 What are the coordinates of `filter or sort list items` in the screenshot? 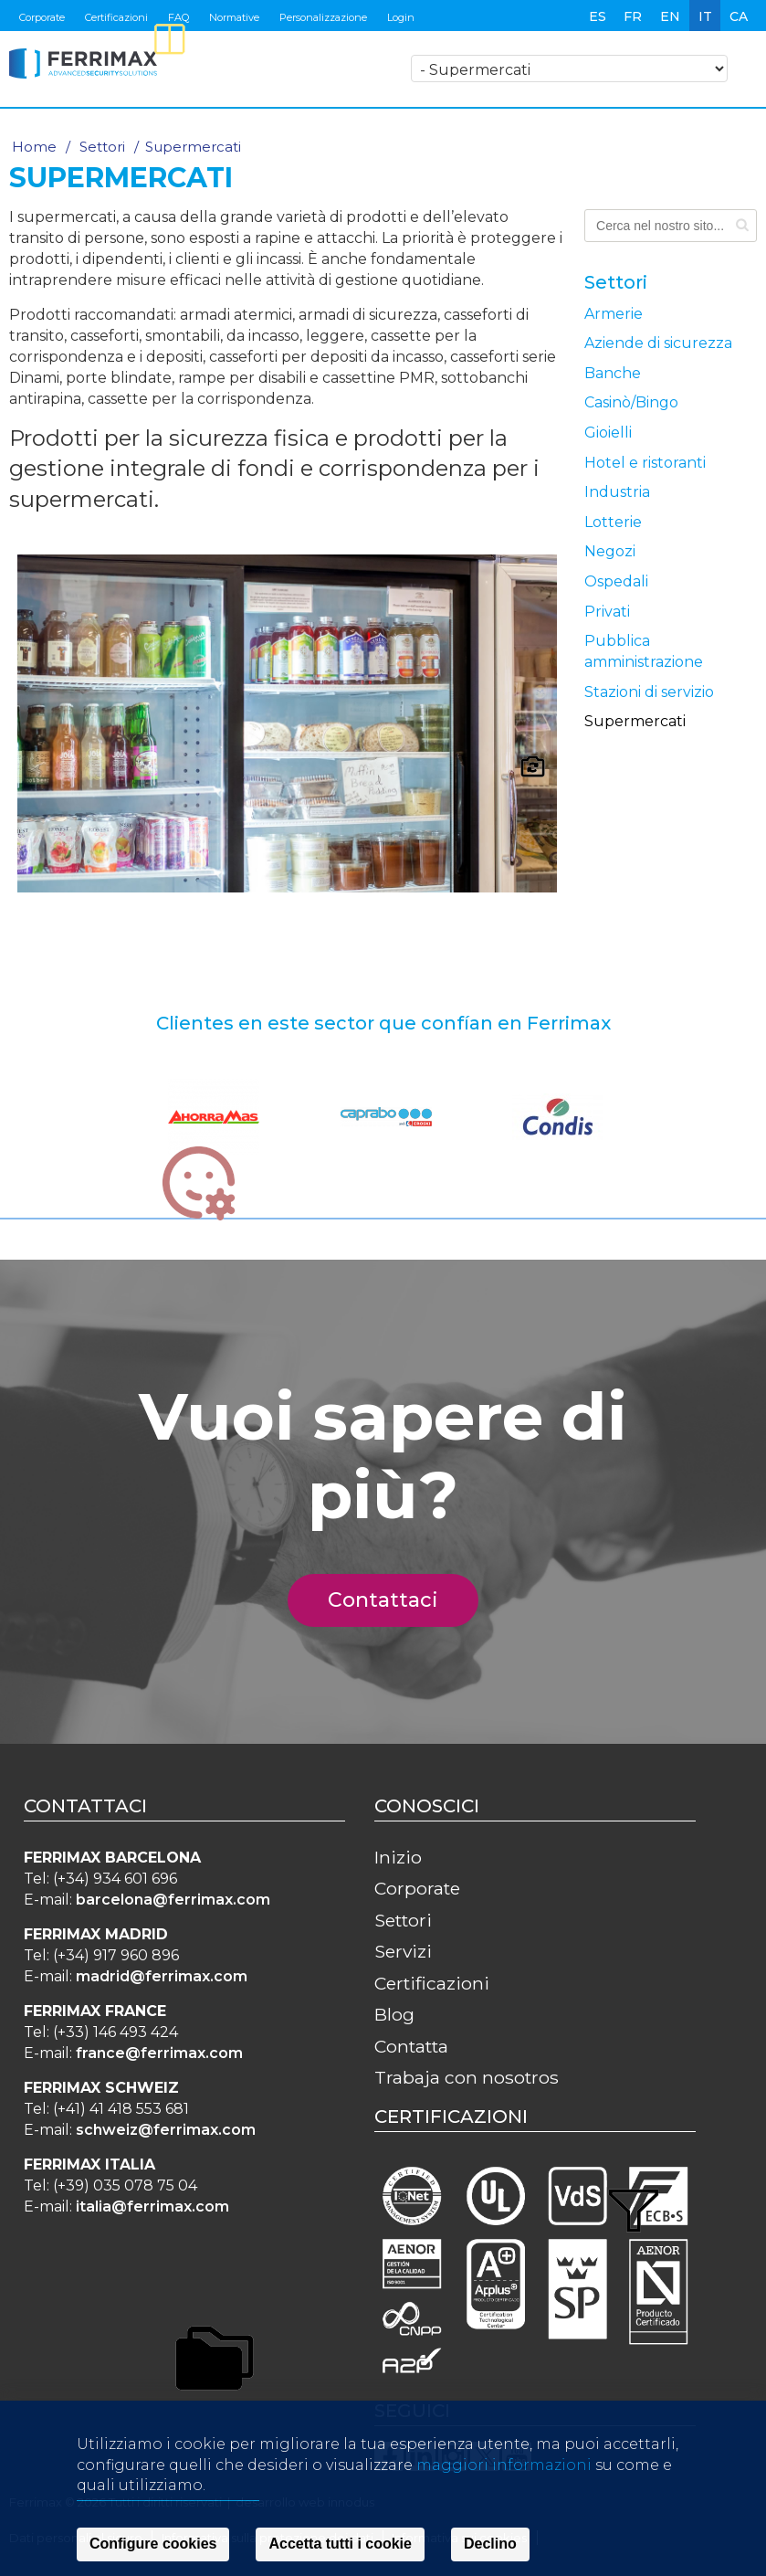 It's located at (634, 2211).